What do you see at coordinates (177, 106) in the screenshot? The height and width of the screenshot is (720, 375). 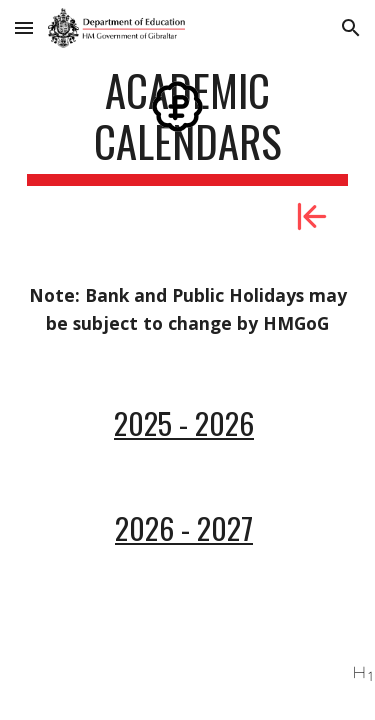 I see `indicates russian ruble currency or payment option` at bounding box center [177, 106].